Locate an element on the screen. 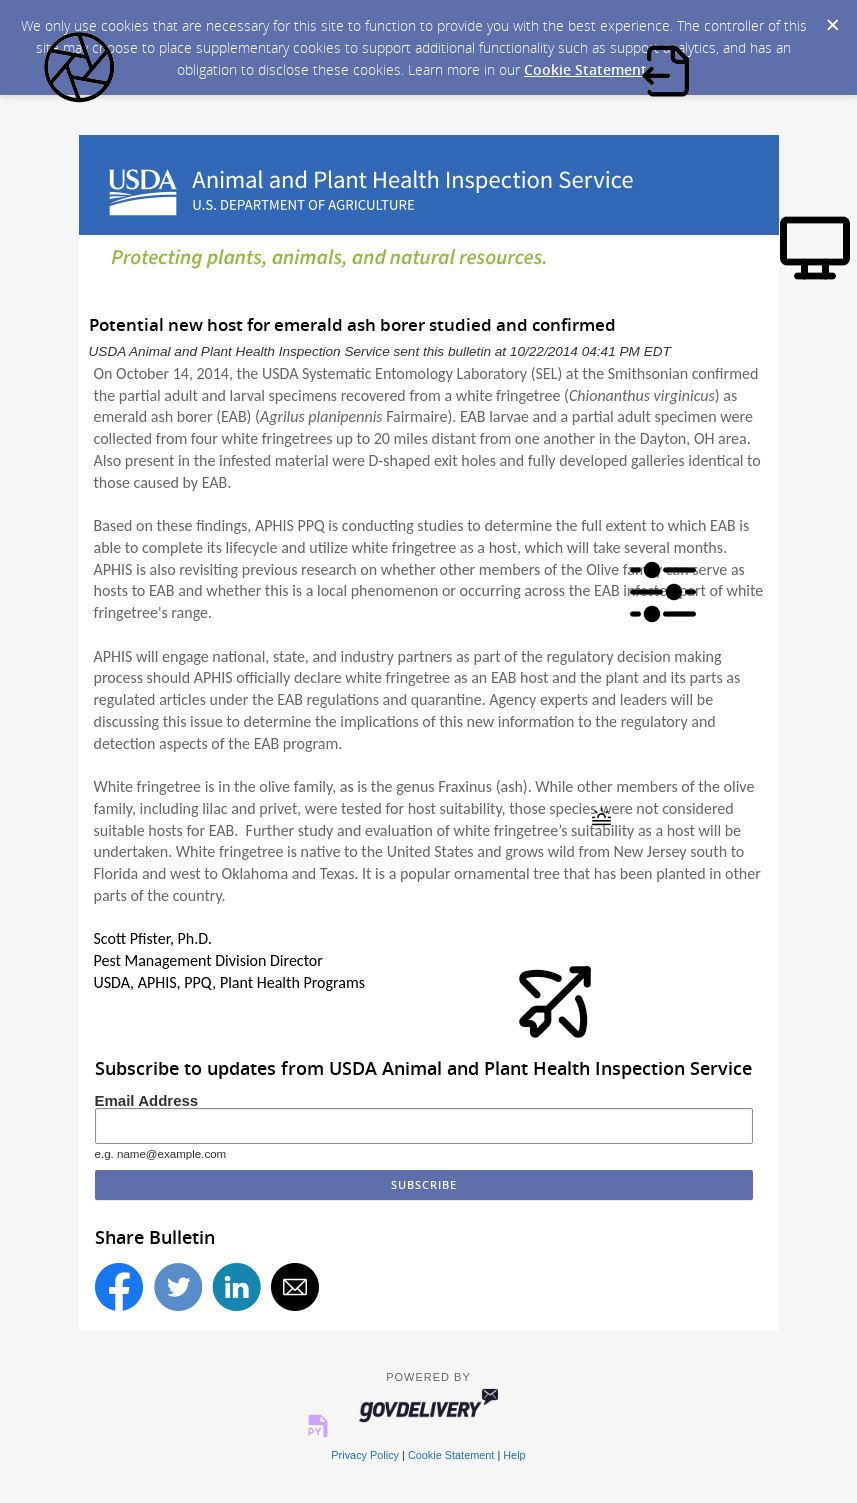 Image resolution: width=857 pixels, height=1503 pixels. open a python file is located at coordinates (318, 1426).